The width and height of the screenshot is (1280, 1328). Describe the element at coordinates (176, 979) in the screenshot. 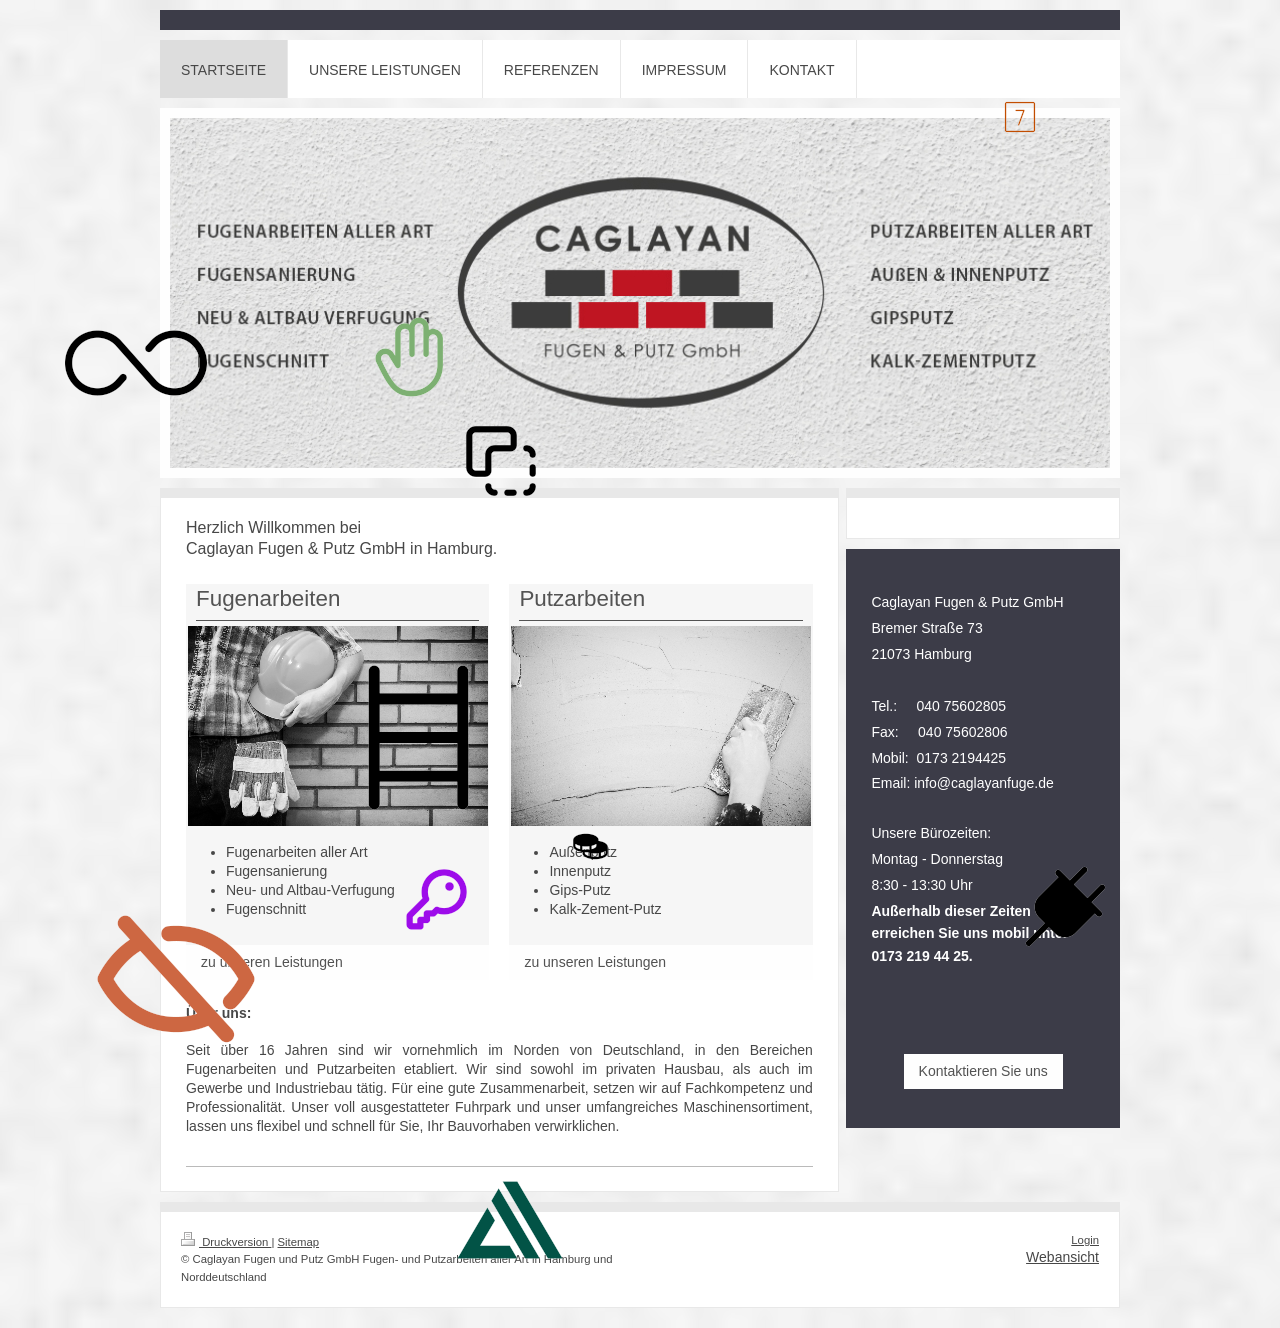

I see `hide password or sensitive content` at that location.